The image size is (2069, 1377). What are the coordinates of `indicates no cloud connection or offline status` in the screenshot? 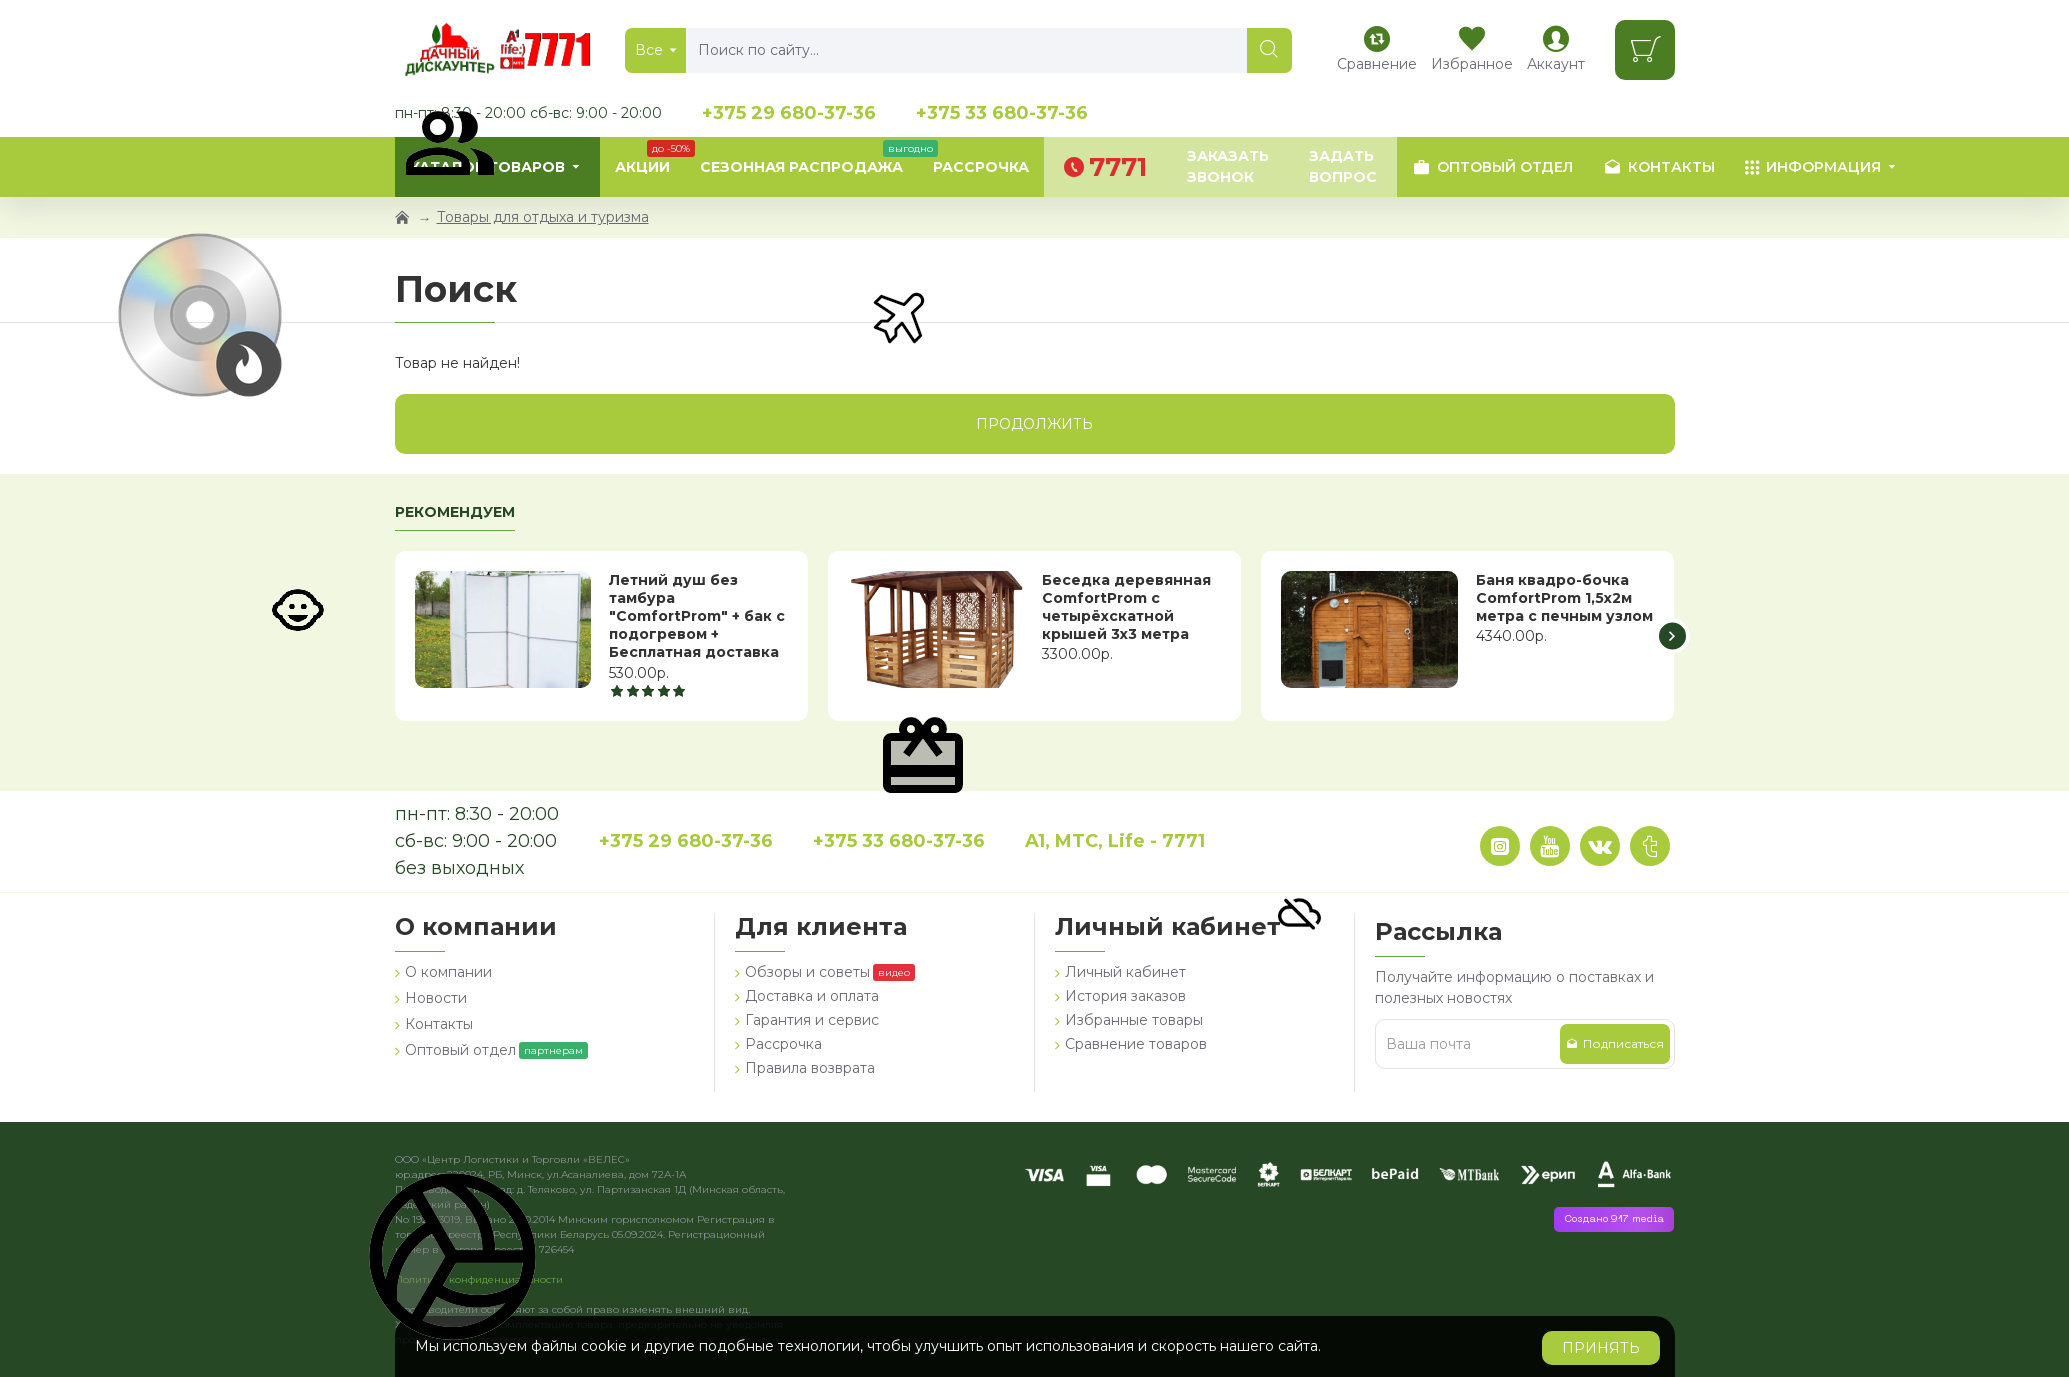 It's located at (1299, 912).